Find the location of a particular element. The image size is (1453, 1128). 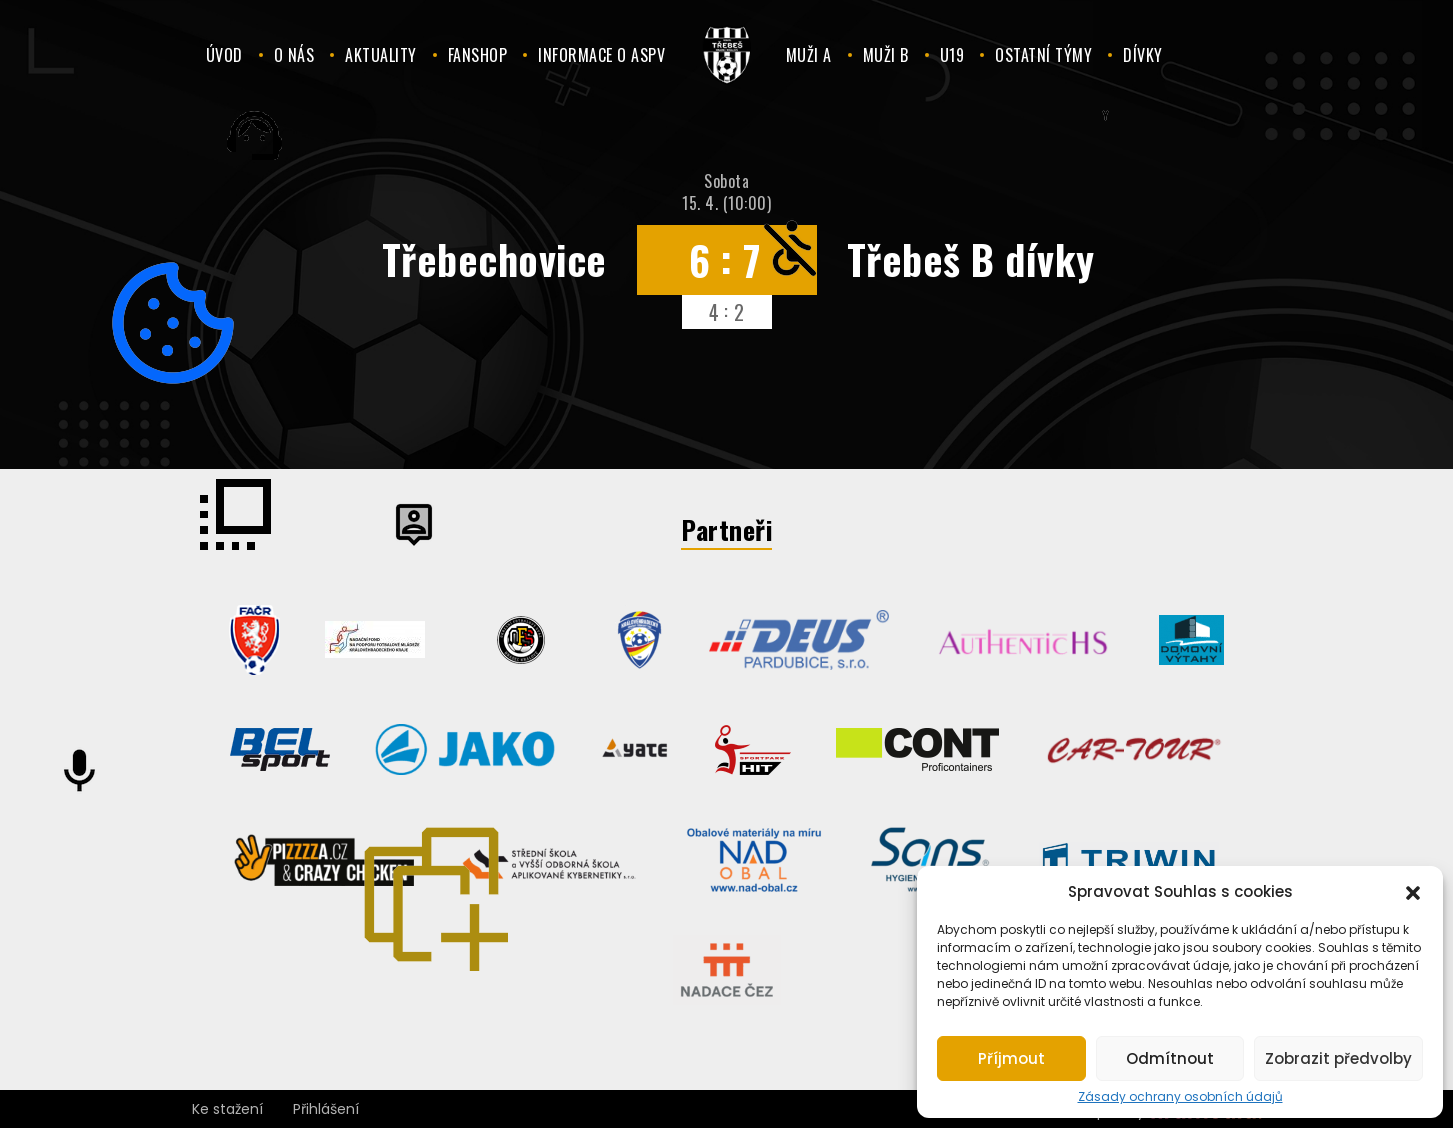

tap to start voice recording is located at coordinates (79, 771).